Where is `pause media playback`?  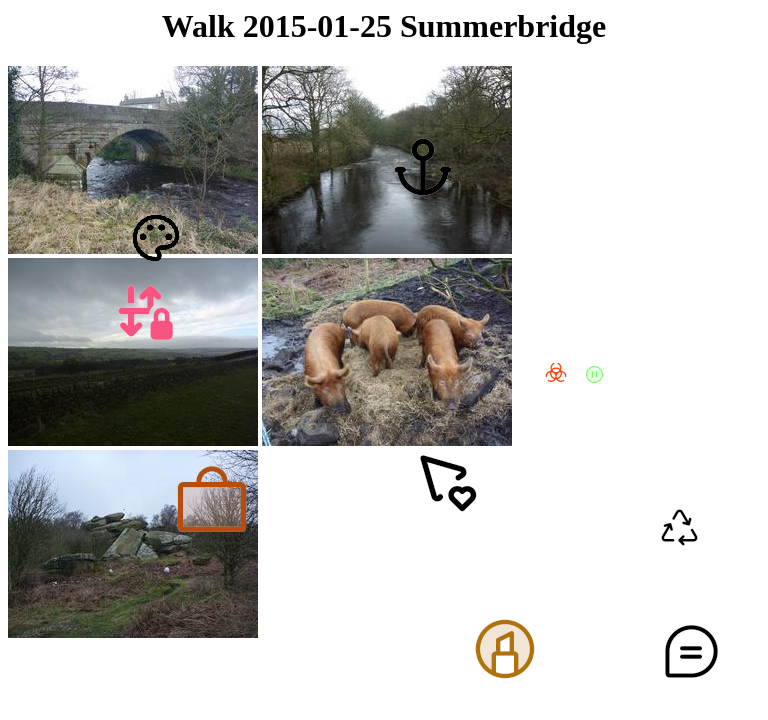
pause media playback is located at coordinates (594, 374).